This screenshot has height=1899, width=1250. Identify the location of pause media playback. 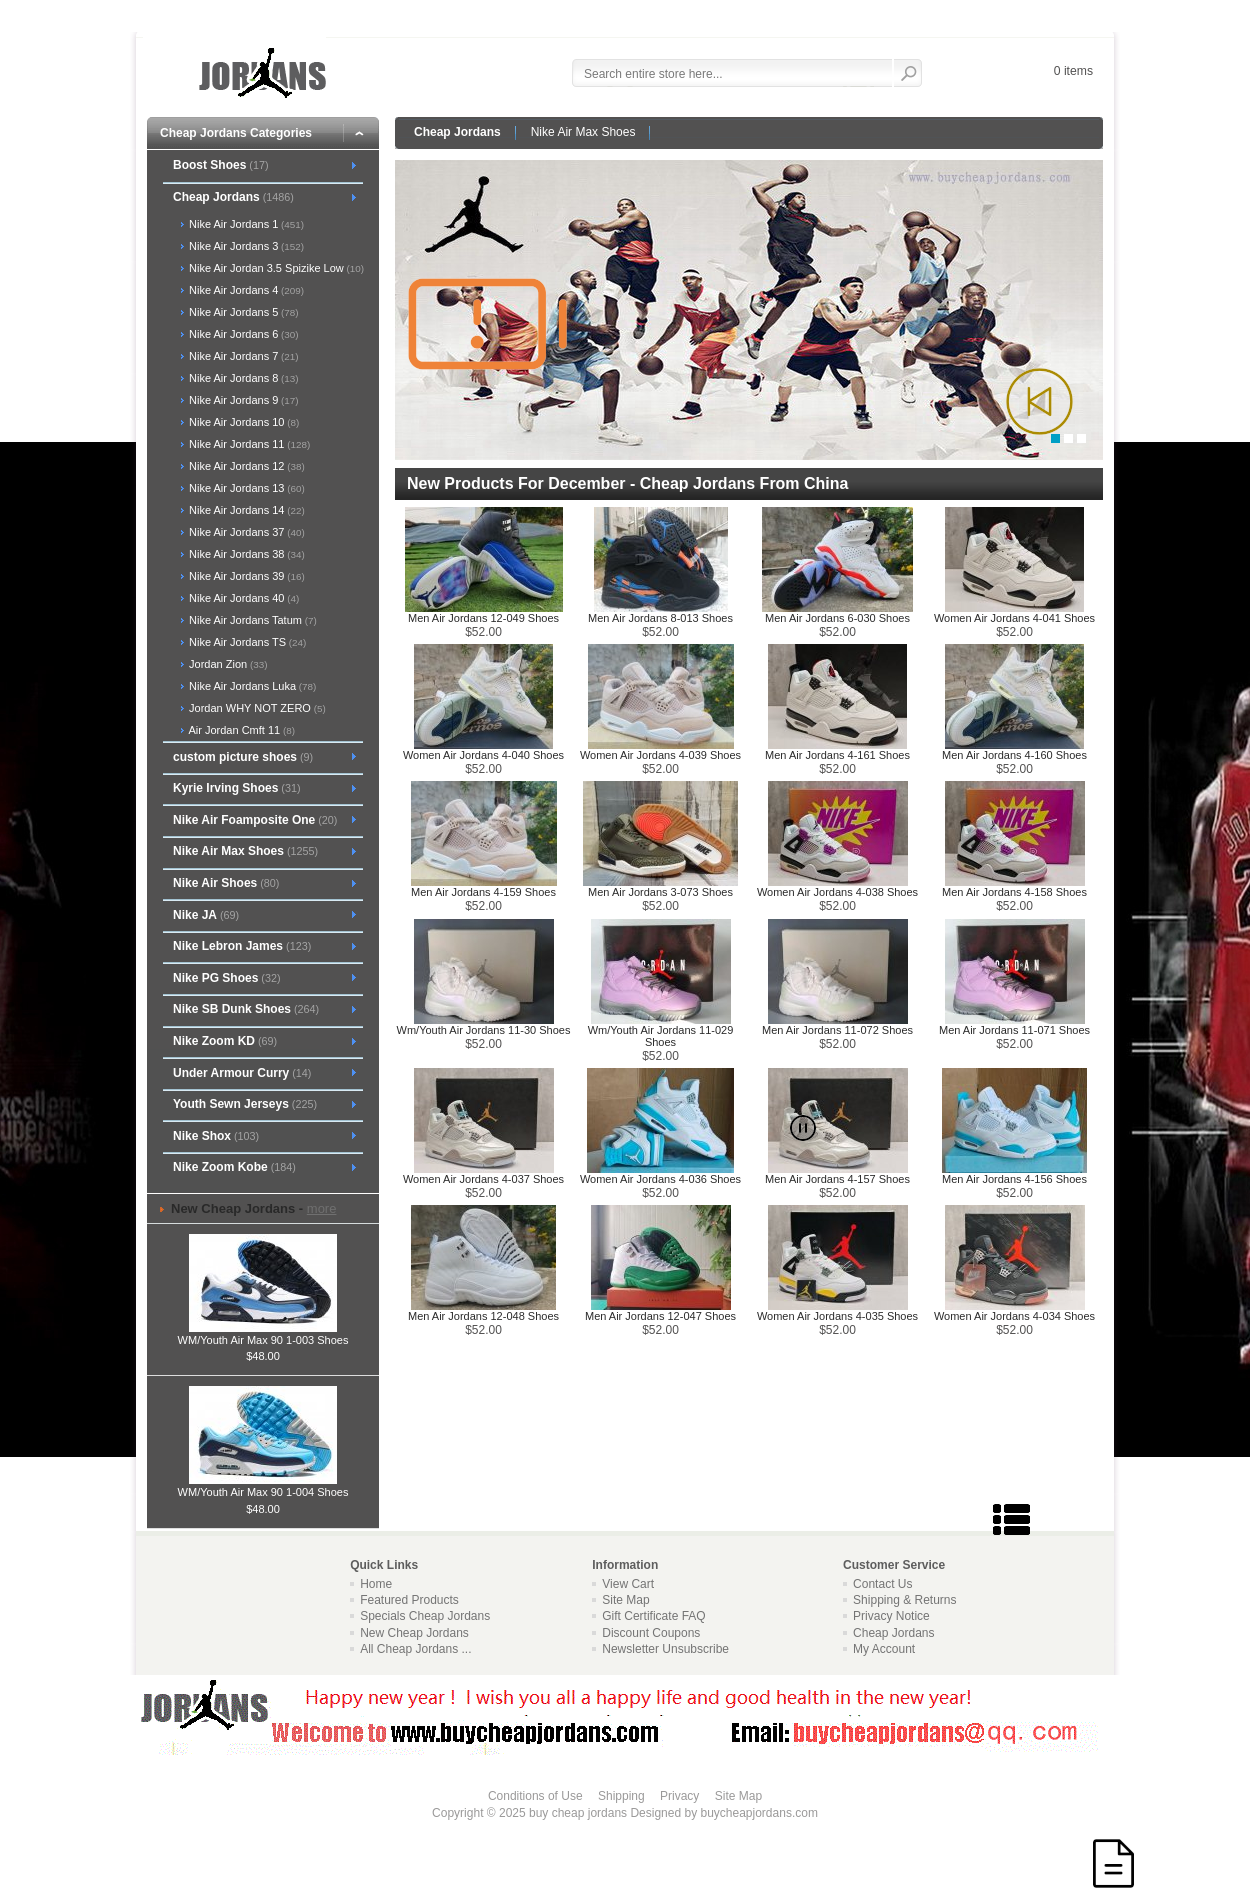
(803, 1128).